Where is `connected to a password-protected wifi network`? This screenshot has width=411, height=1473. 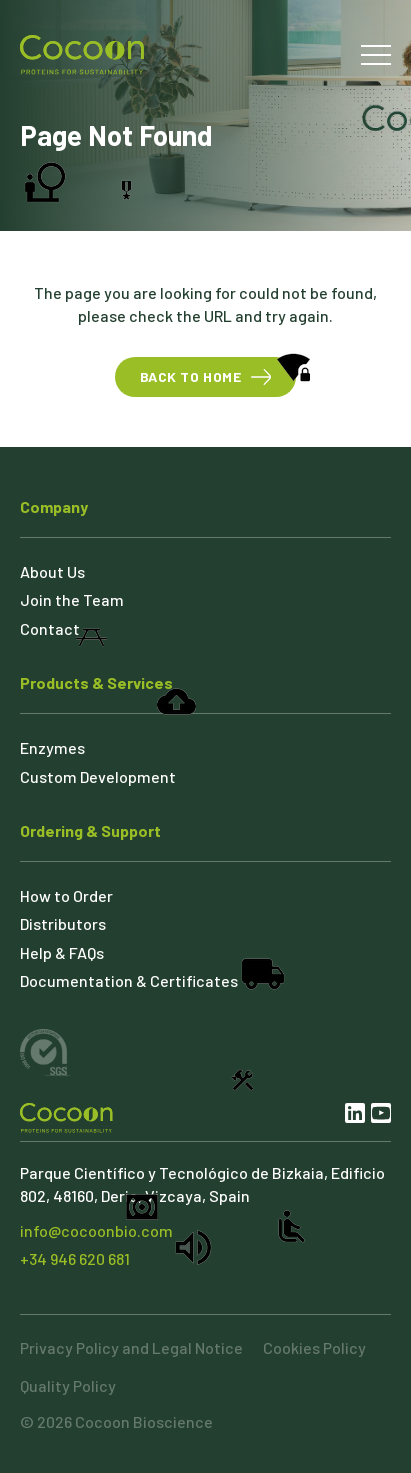
connected to a password-protected wifi network is located at coordinates (293, 367).